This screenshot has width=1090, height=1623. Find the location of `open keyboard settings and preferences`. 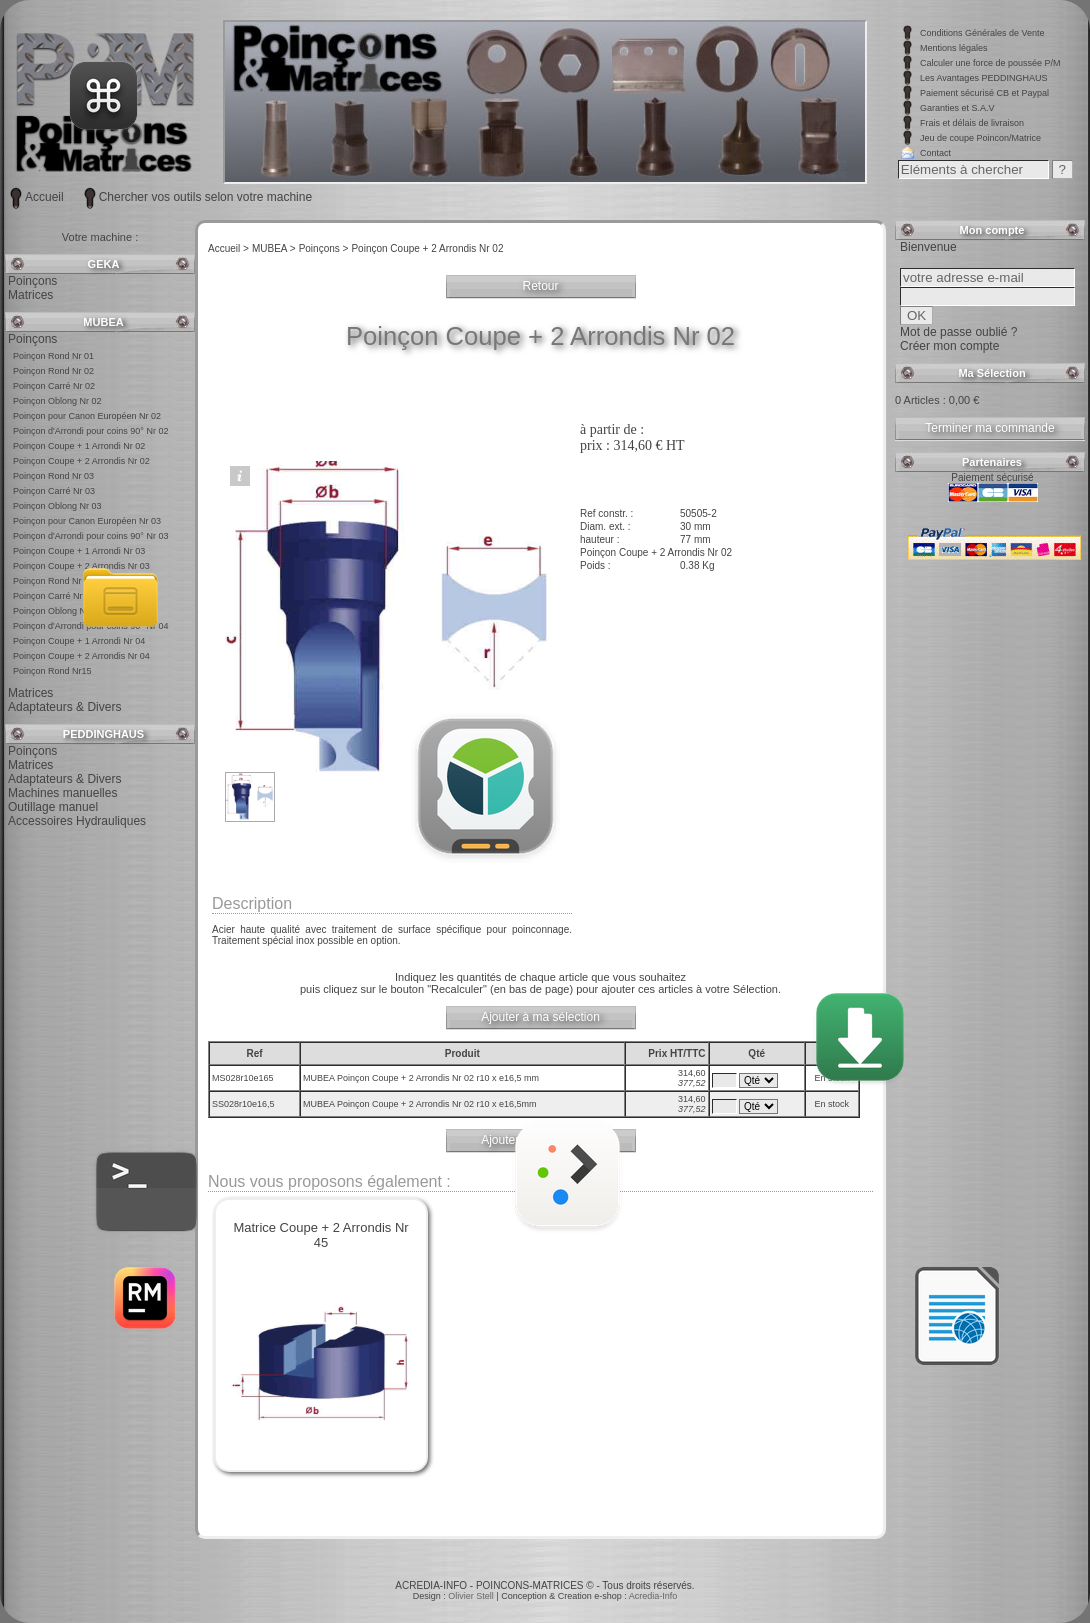

open keyboard settings and preferences is located at coordinates (103, 95).